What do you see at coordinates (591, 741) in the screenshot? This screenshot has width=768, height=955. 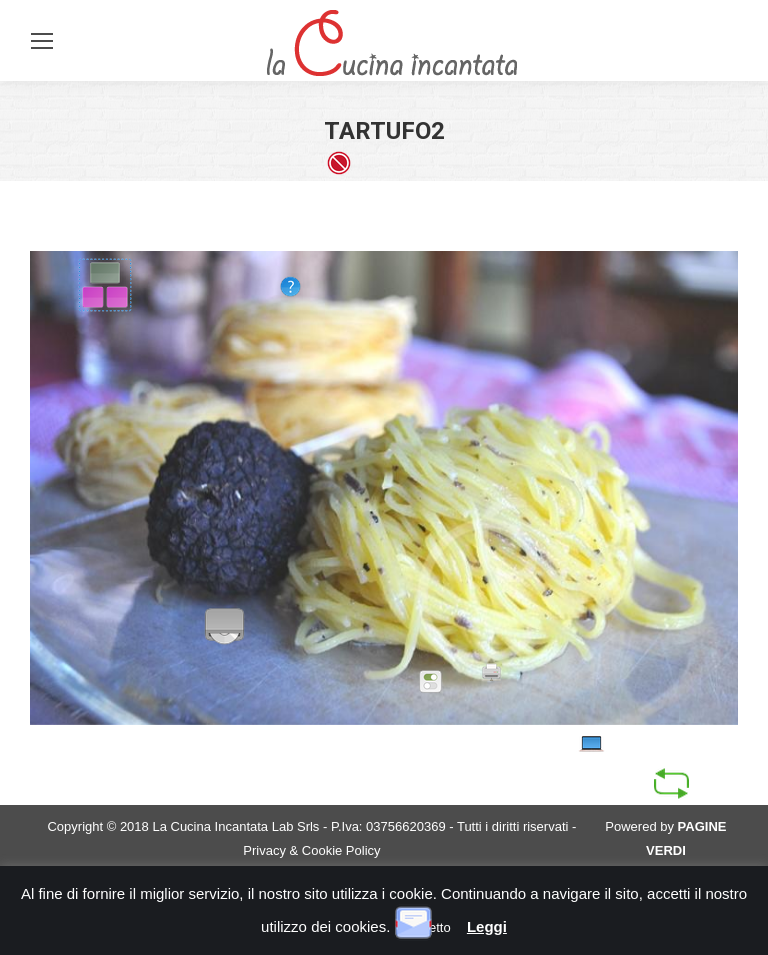 I see `represents a connected macbook device` at bounding box center [591, 741].